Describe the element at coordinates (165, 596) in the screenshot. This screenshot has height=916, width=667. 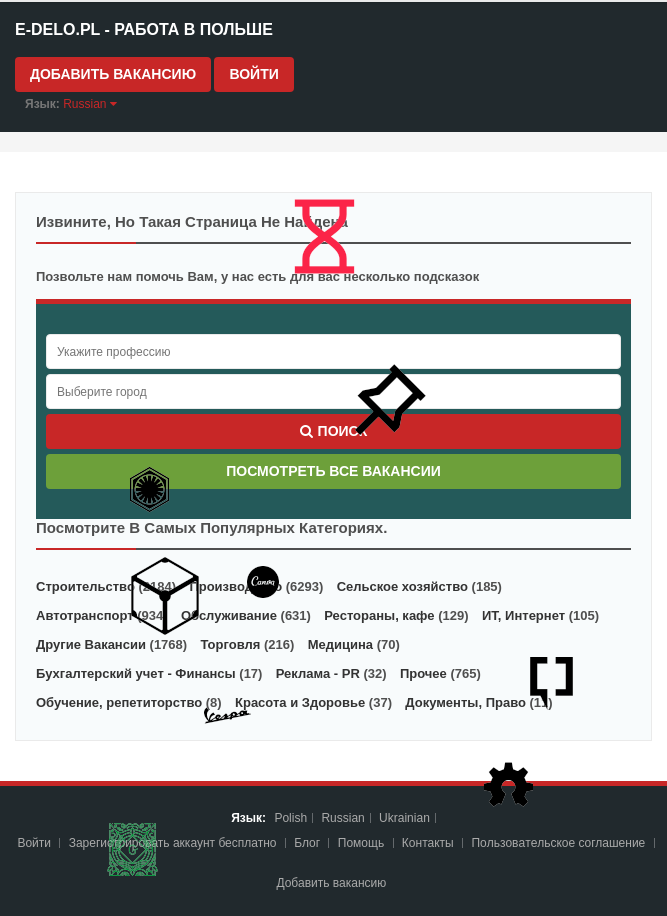
I see `IPFS (InterPlanetary File System) logo` at that location.